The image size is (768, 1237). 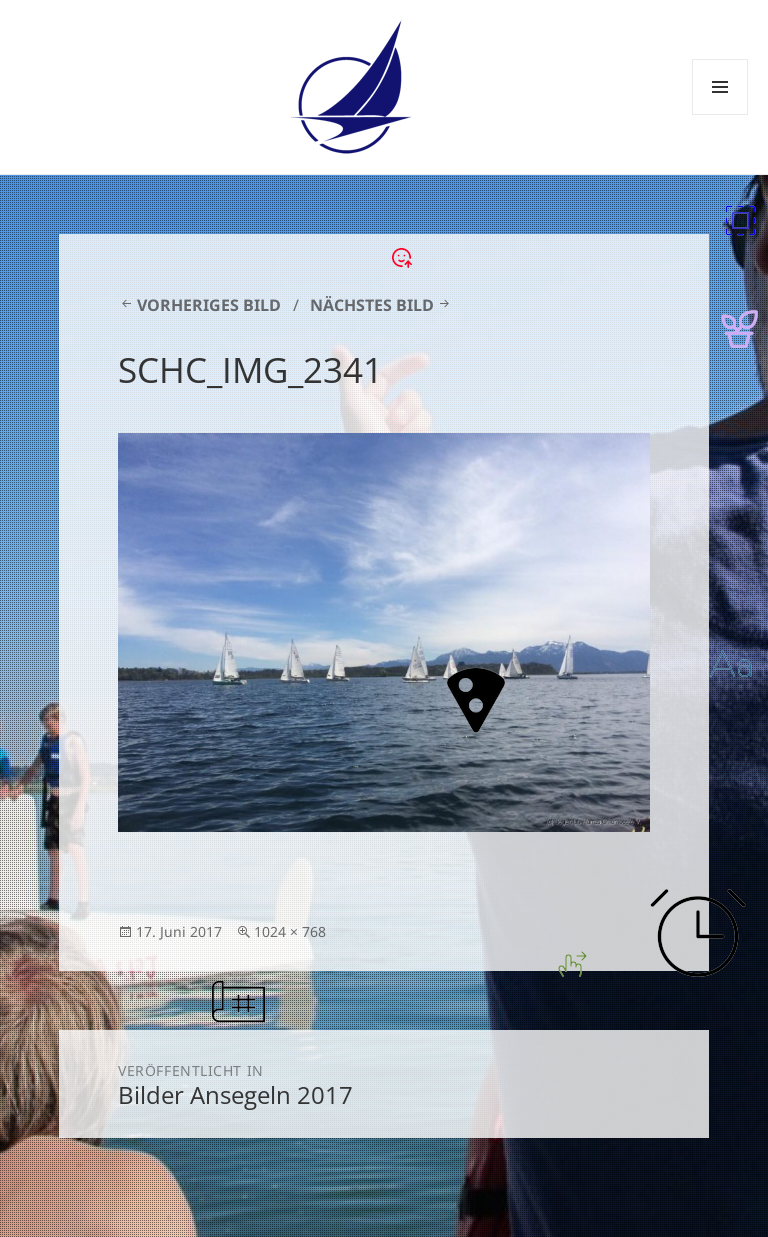 What do you see at coordinates (740, 220) in the screenshot?
I see `select all items` at bounding box center [740, 220].